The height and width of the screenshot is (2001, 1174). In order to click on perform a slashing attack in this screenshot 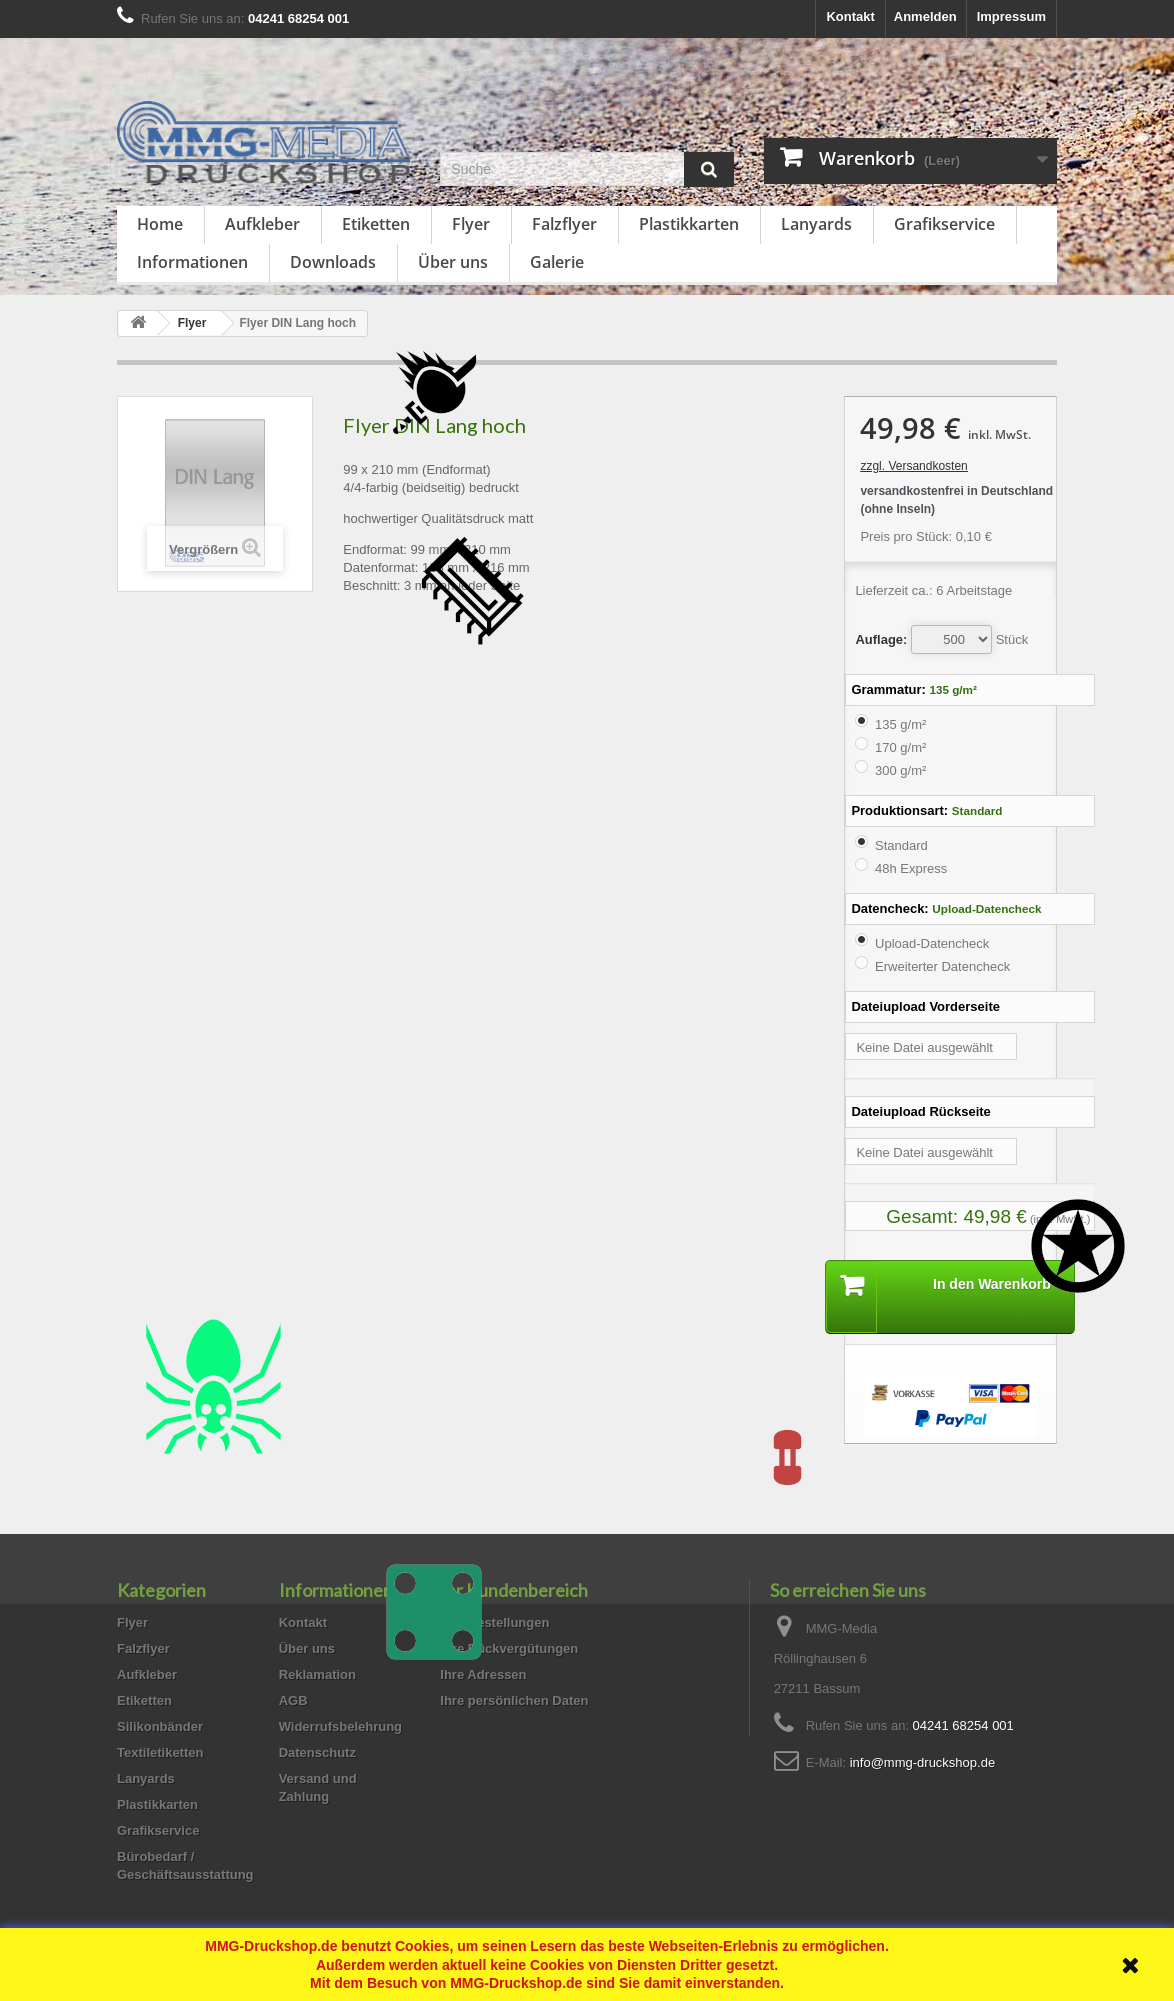, I will do `click(434, 392)`.